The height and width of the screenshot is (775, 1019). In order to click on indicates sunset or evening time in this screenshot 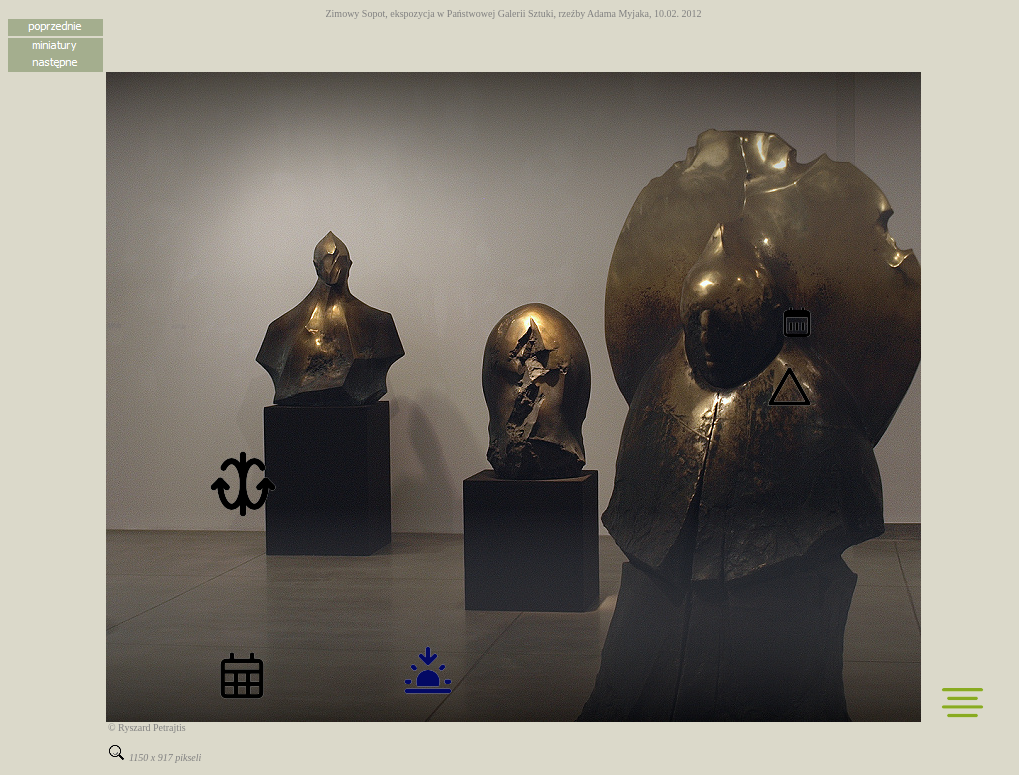, I will do `click(428, 670)`.